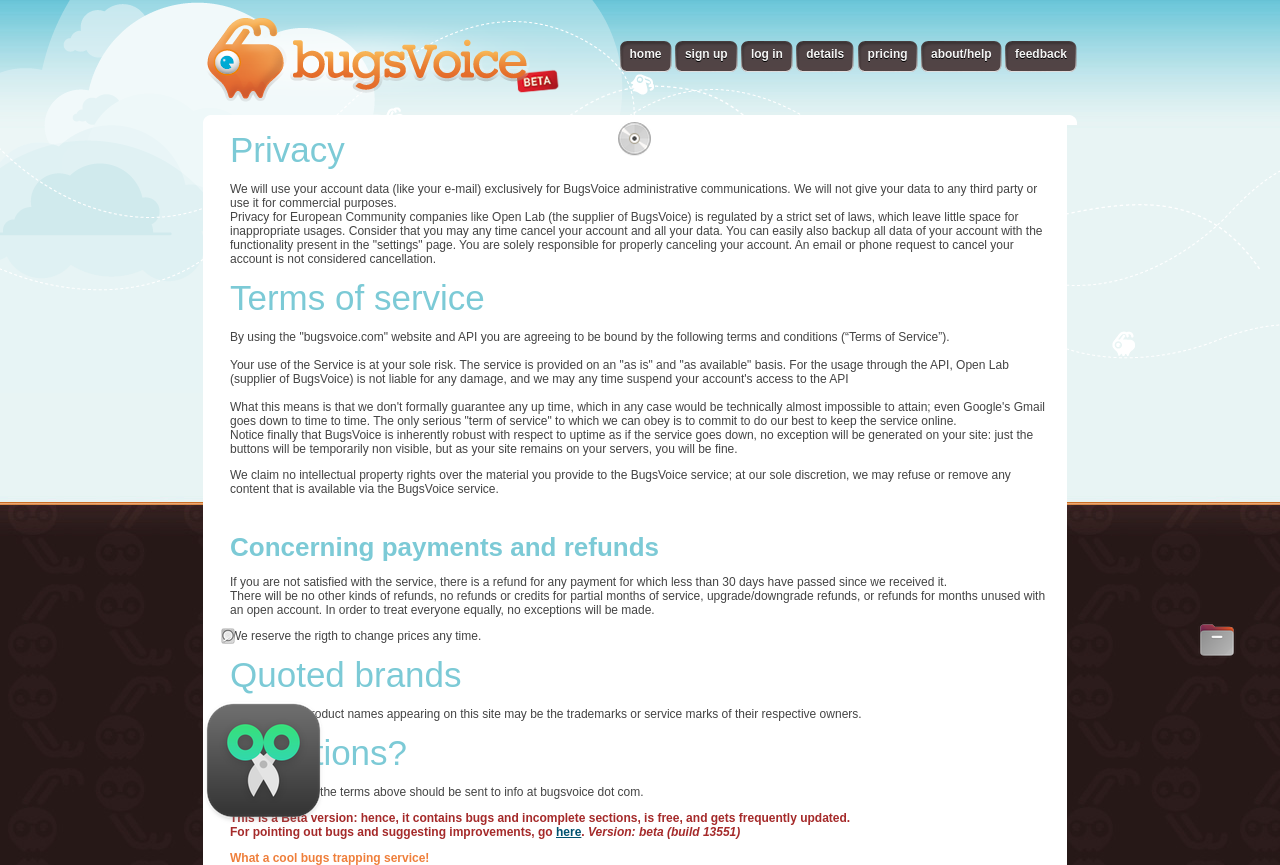 The width and height of the screenshot is (1280, 865). What do you see at coordinates (634, 138) in the screenshot?
I see `access cd/dvd rewritable drive` at bounding box center [634, 138].